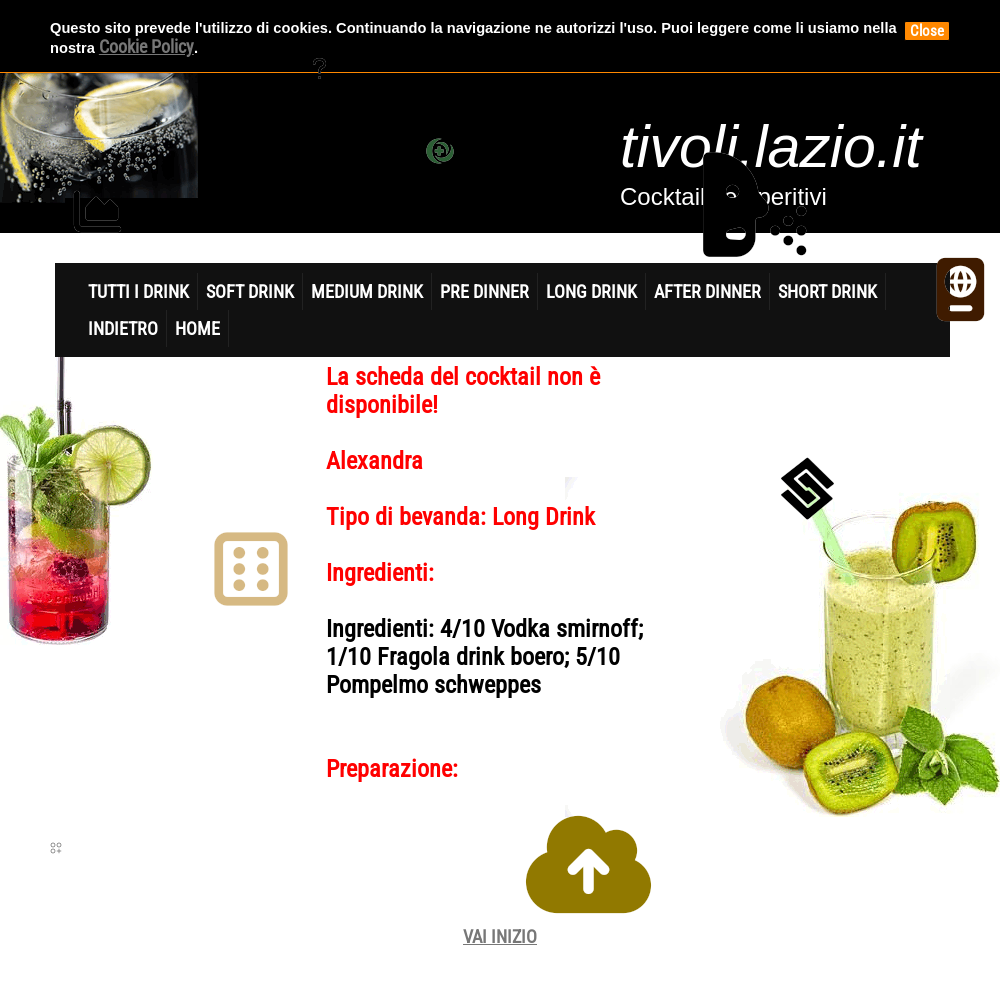 This screenshot has width=1000, height=995. What do you see at coordinates (588, 864) in the screenshot?
I see `upload file to cloud storage` at bounding box center [588, 864].